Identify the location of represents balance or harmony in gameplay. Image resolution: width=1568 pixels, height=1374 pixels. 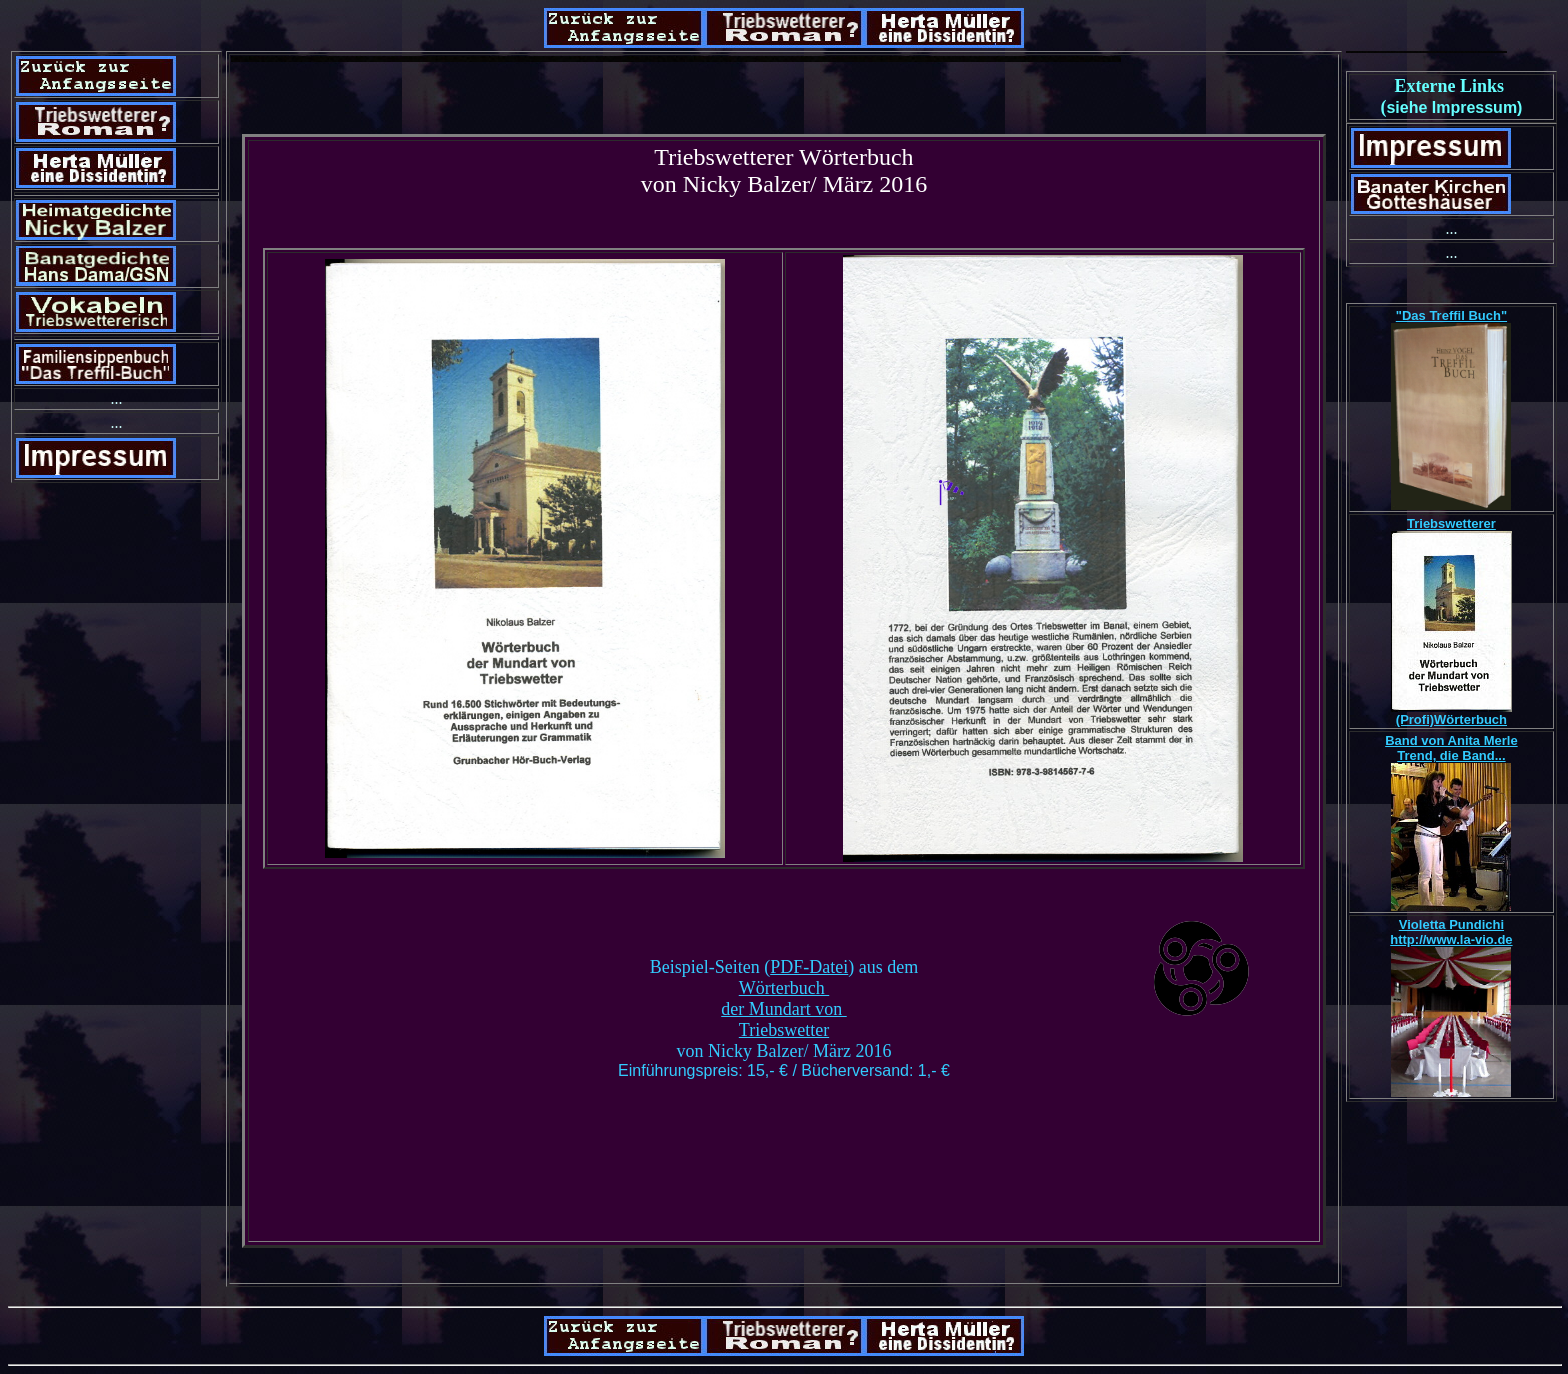
(1201, 968).